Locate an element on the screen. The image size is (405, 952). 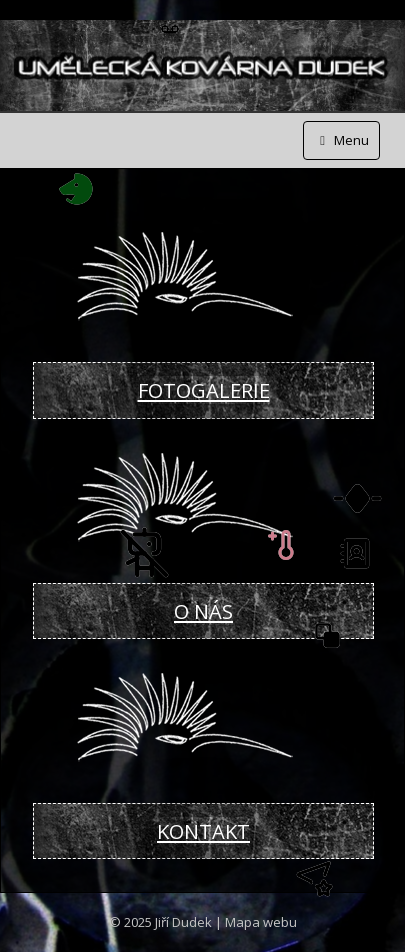
increase temperature setting is located at coordinates (283, 545).